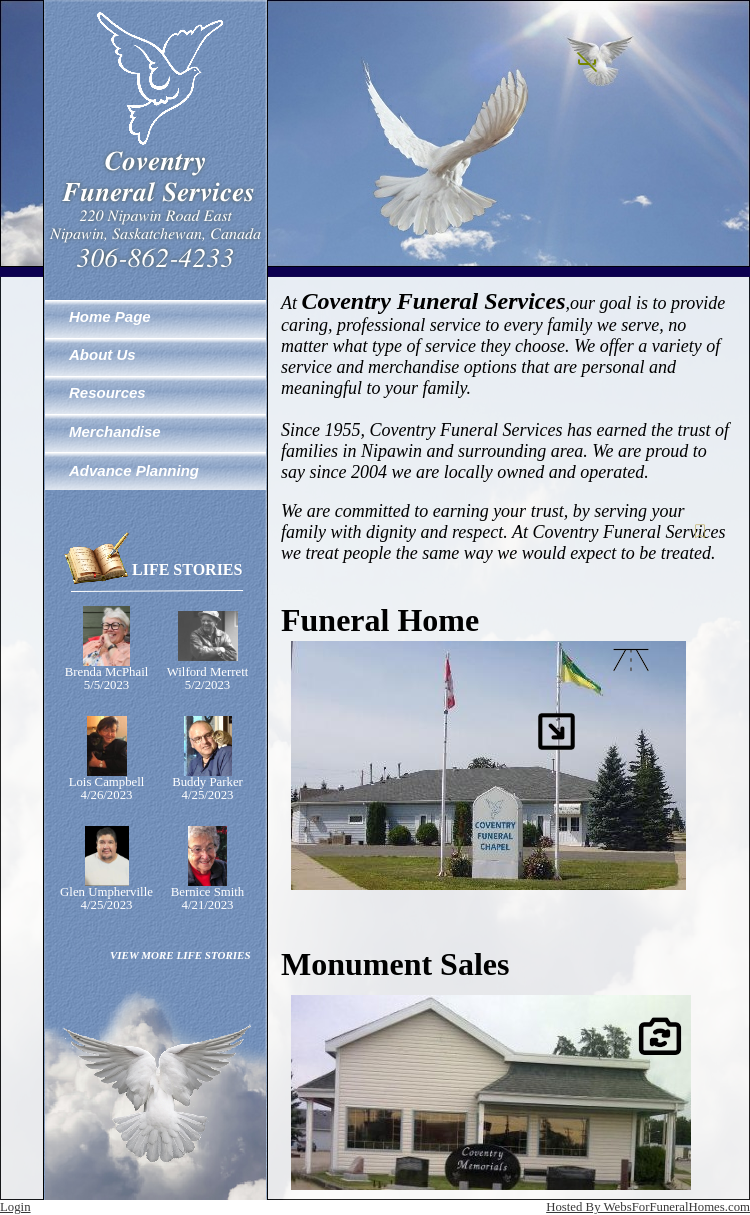  Describe the element at coordinates (556, 731) in the screenshot. I see `navigate to the bottom-right section` at that location.